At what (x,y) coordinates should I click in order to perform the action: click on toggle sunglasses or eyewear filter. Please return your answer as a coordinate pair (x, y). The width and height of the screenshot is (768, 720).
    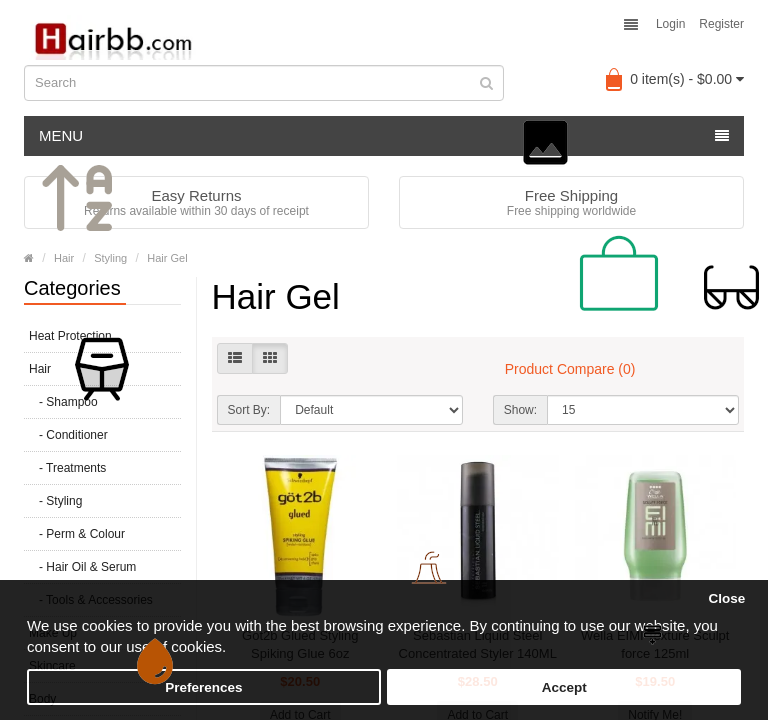
    Looking at the image, I should click on (731, 288).